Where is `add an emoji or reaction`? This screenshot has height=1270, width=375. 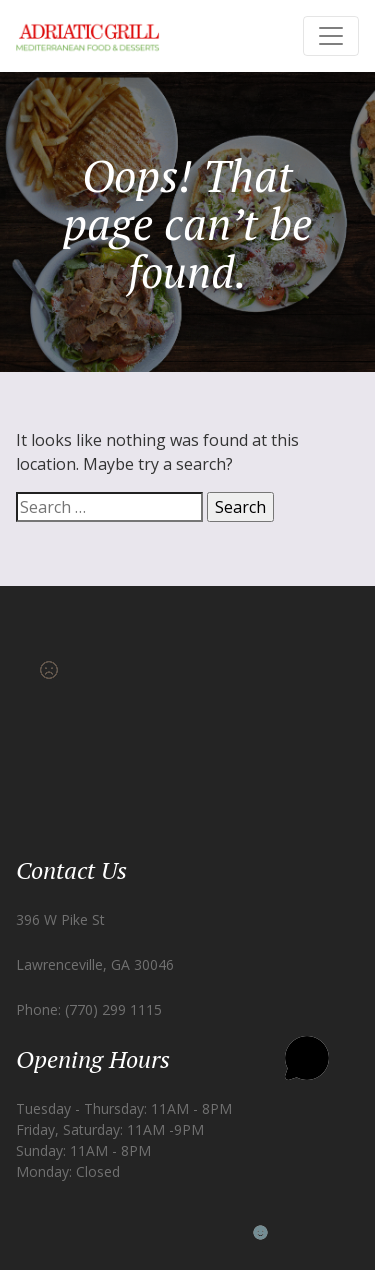
add an emoji or reaction is located at coordinates (260, 1232).